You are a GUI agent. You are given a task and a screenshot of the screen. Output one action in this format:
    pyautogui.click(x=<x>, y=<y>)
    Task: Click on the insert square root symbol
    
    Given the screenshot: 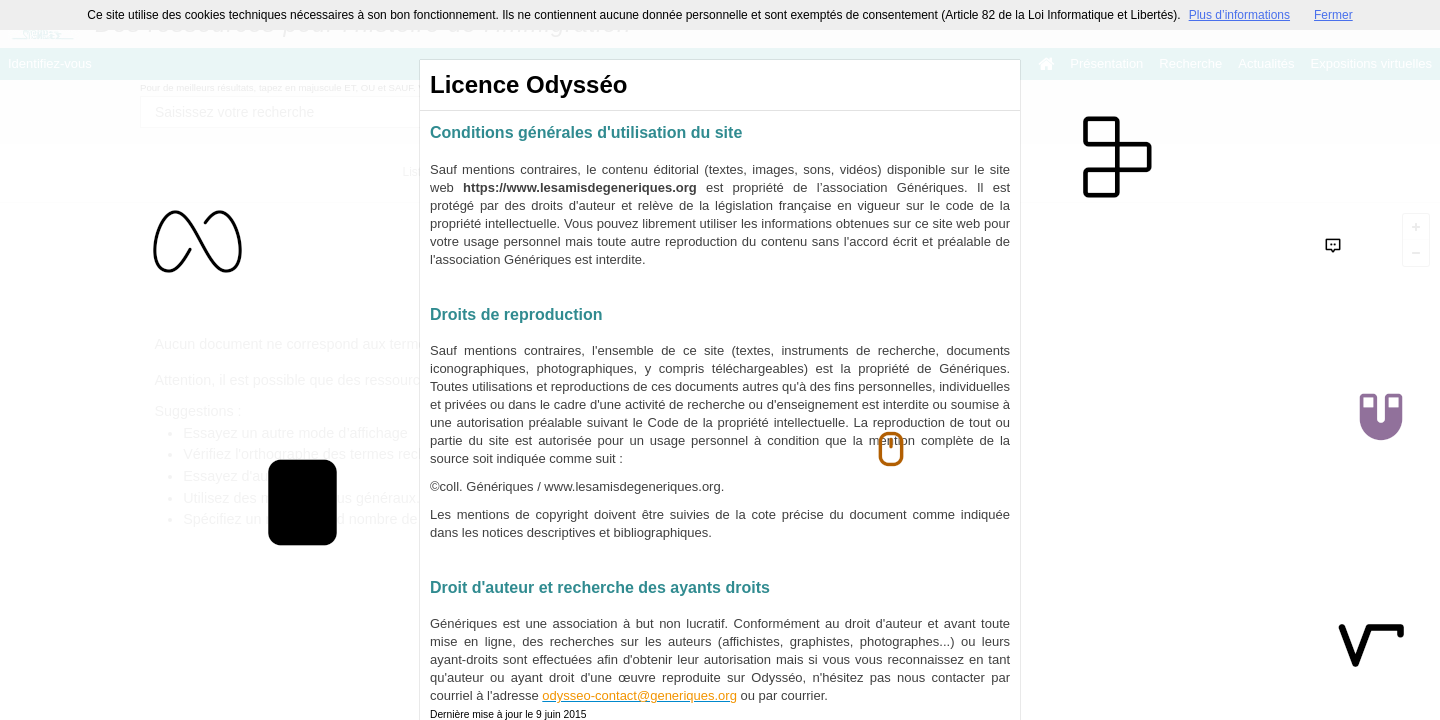 What is the action you would take?
    pyautogui.click(x=1369, y=641)
    